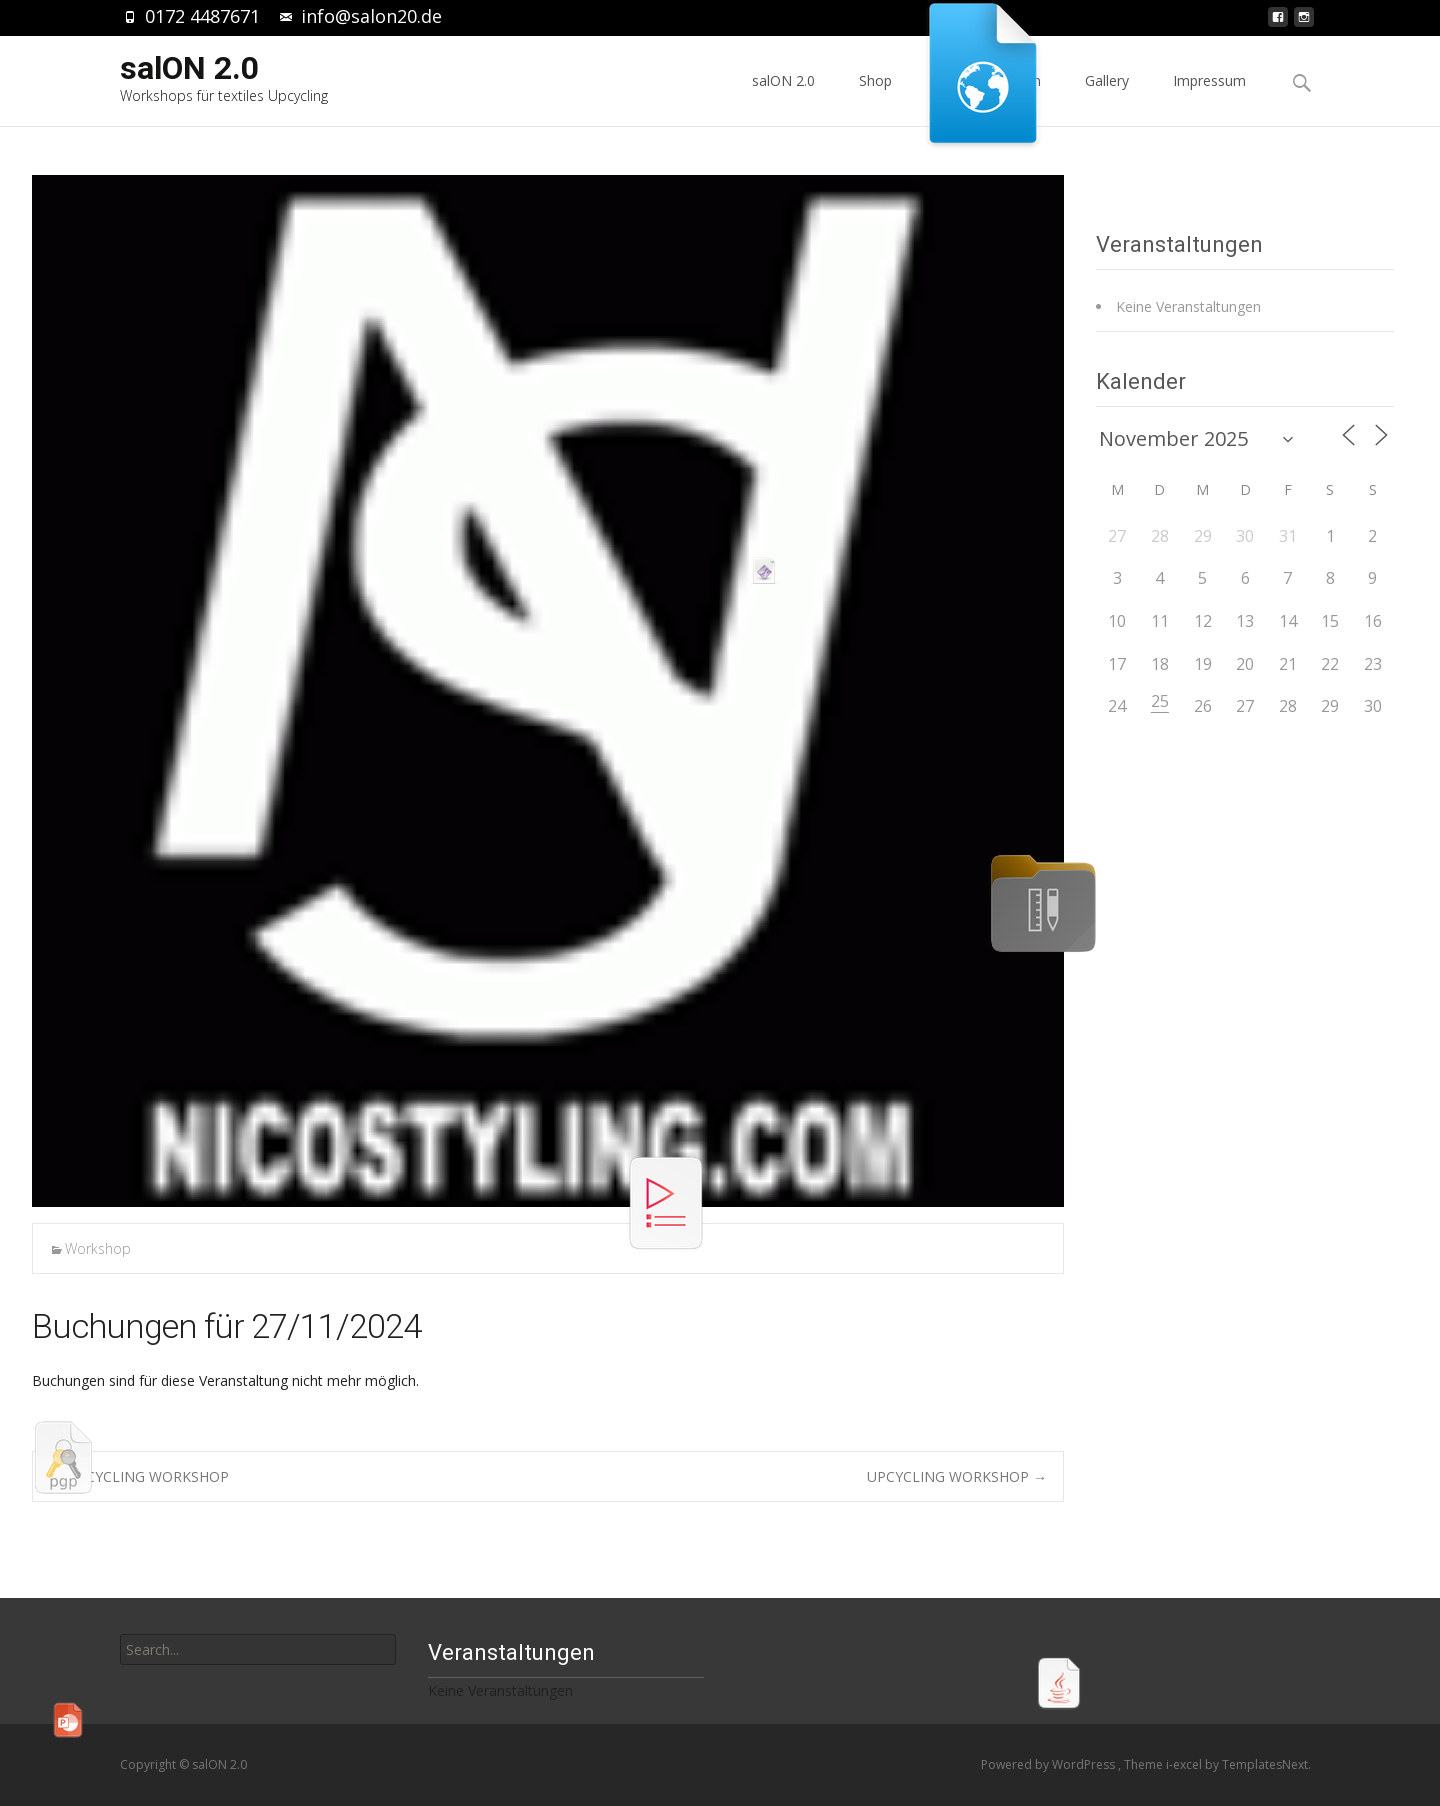 This screenshot has height=1806, width=1440. Describe the element at coordinates (983, 76) in the screenshot. I see `a marble globe or geographic data file` at that location.